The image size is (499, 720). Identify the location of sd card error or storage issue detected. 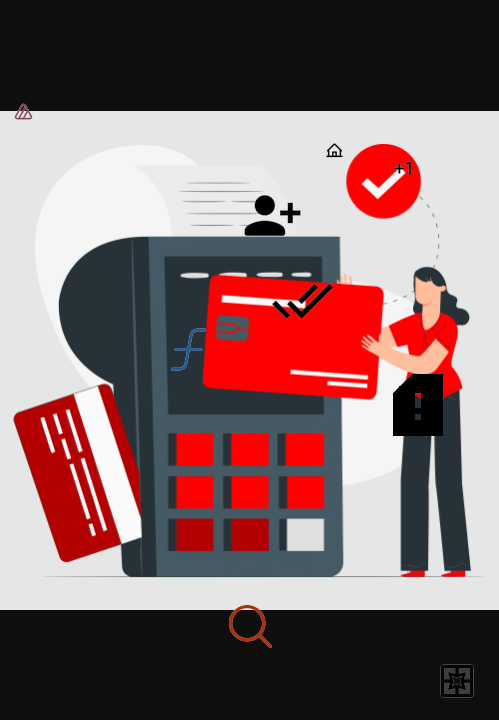
(418, 405).